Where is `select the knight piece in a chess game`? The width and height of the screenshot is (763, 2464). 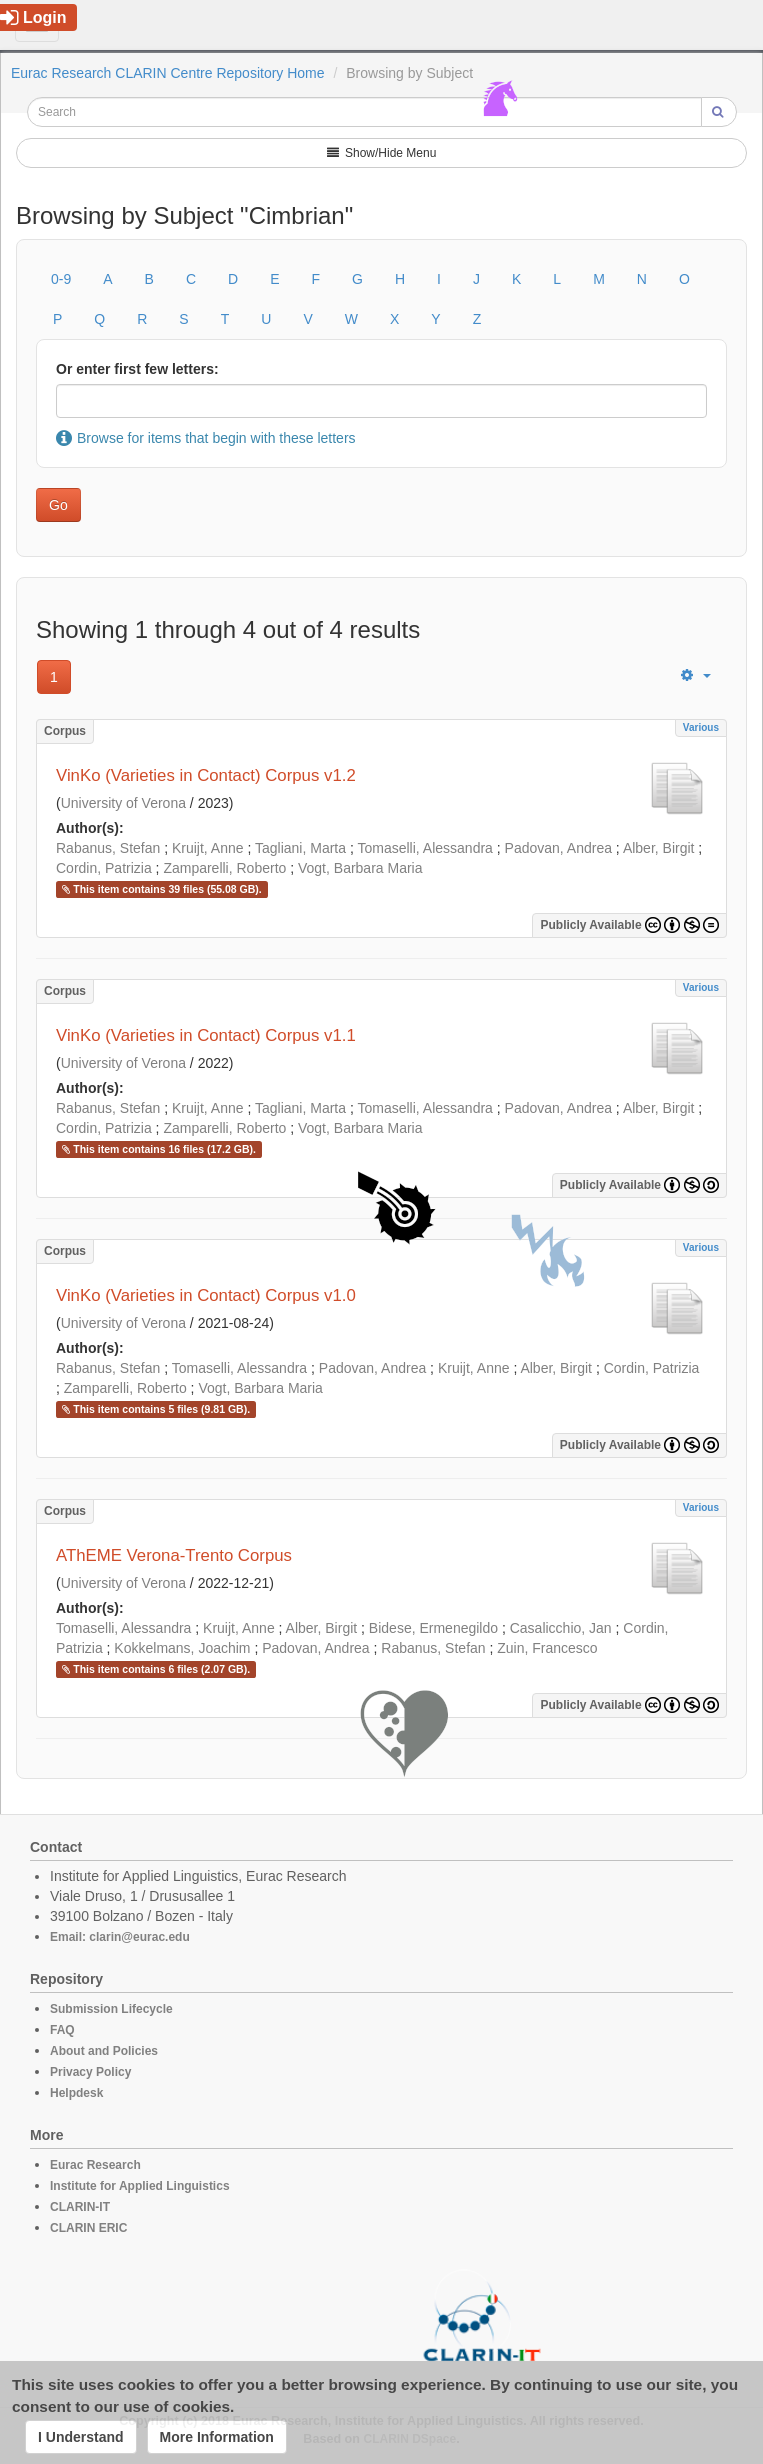
select the knight piece in a chess game is located at coordinates (501, 98).